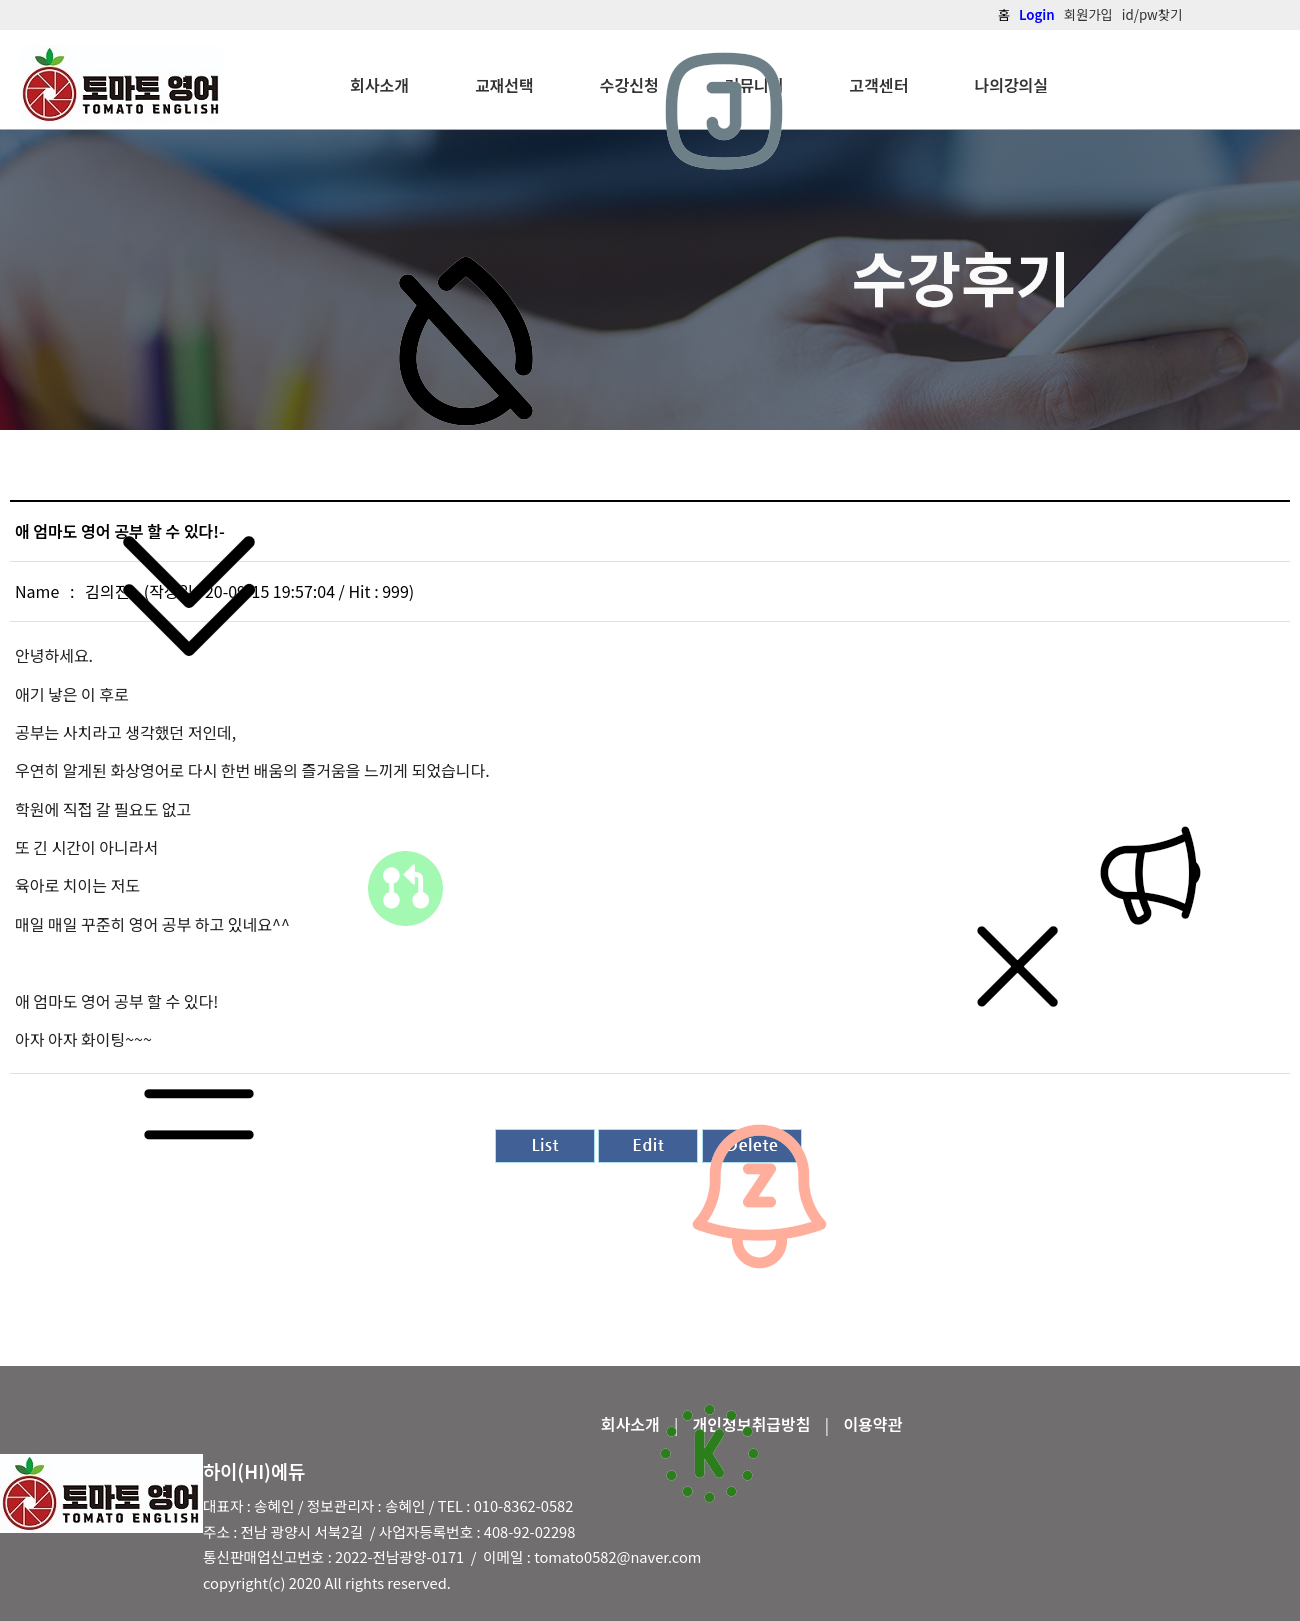 The height and width of the screenshot is (1621, 1300). I want to click on snooze notifications temporarily, so click(759, 1196).